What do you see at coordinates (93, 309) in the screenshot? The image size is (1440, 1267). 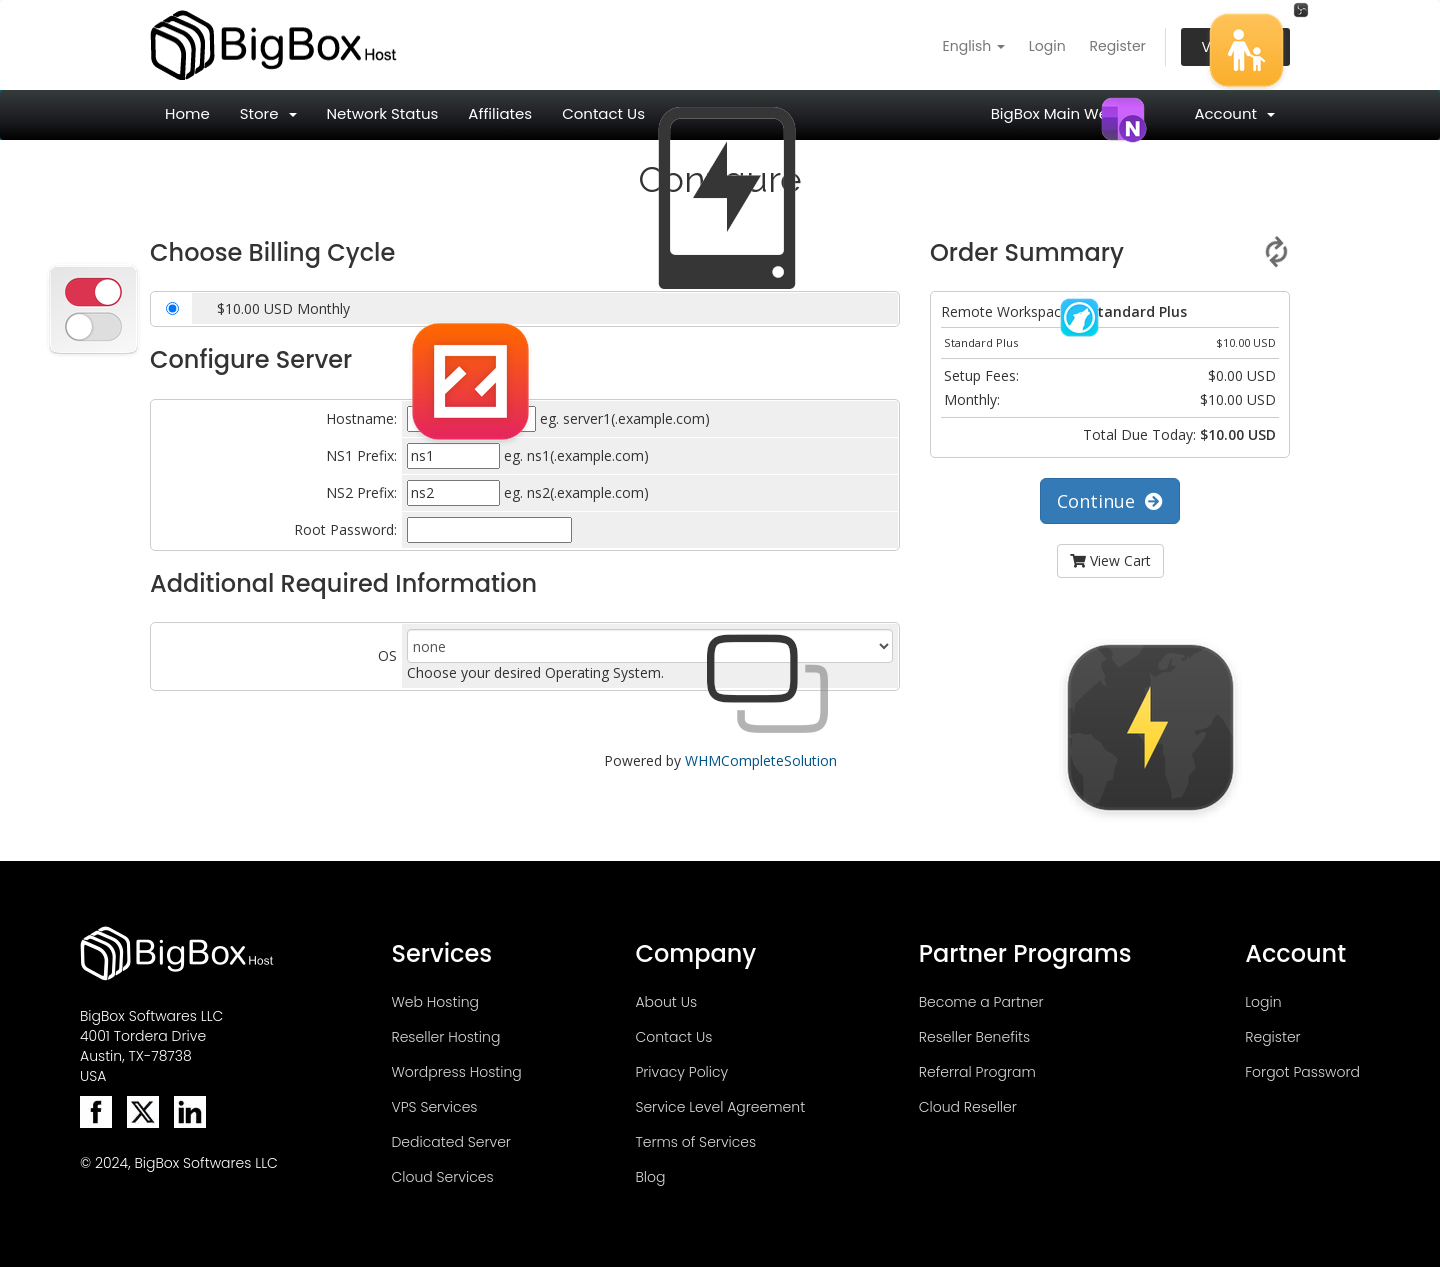 I see `open system settings or preferences` at bounding box center [93, 309].